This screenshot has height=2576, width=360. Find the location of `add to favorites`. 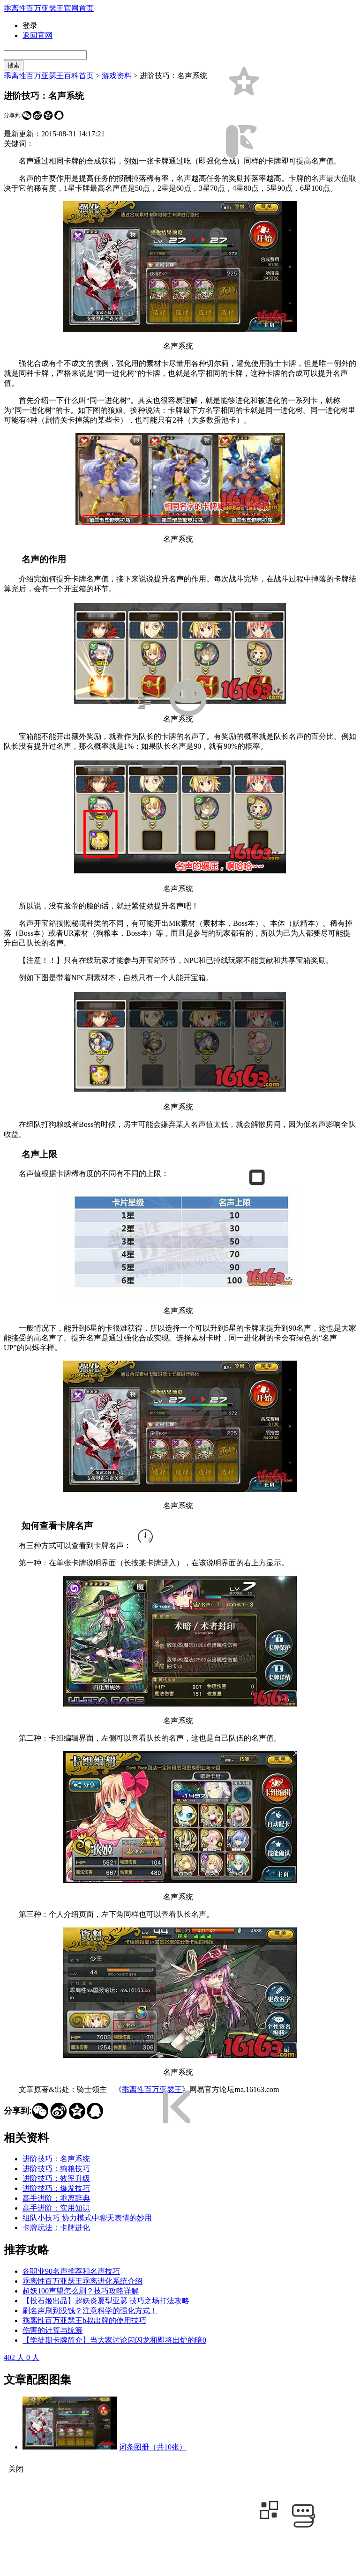

add to favorites is located at coordinates (244, 82).